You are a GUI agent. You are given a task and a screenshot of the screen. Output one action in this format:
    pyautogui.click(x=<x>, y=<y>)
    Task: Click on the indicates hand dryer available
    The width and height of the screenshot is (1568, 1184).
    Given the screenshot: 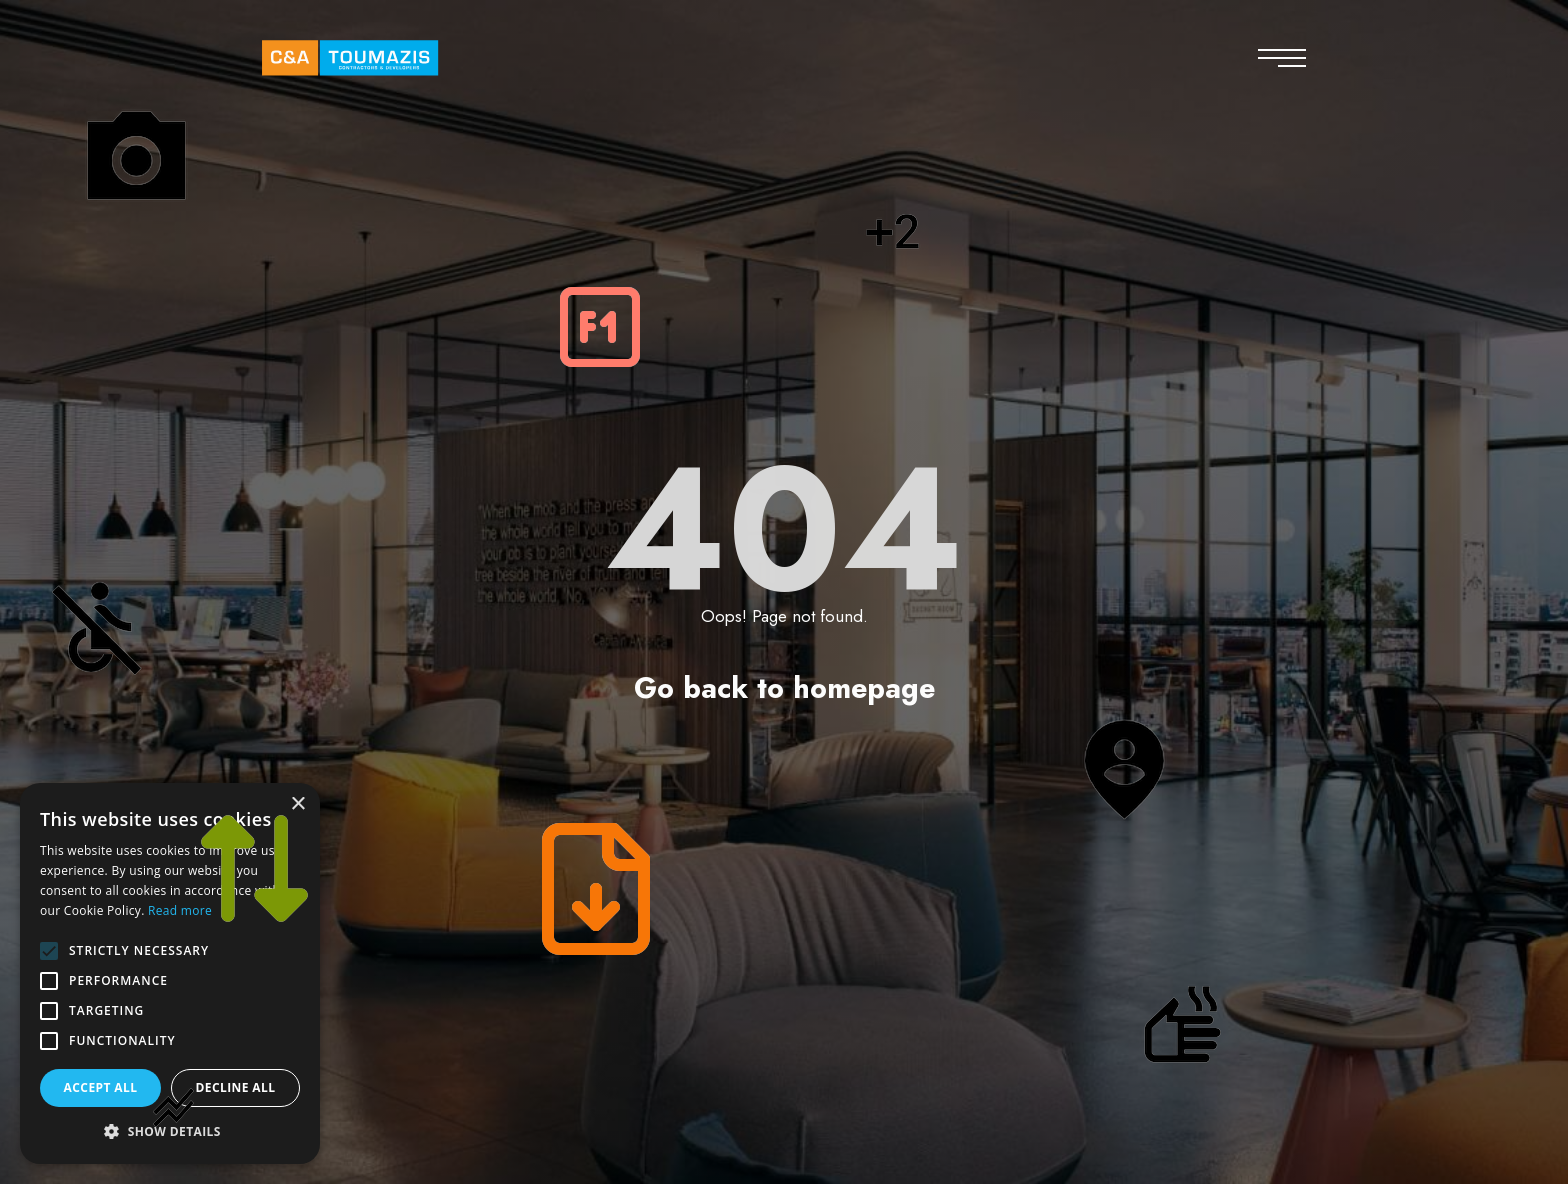 What is the action you would take?
    pyautogui.click(x=1184, y=1022)
    